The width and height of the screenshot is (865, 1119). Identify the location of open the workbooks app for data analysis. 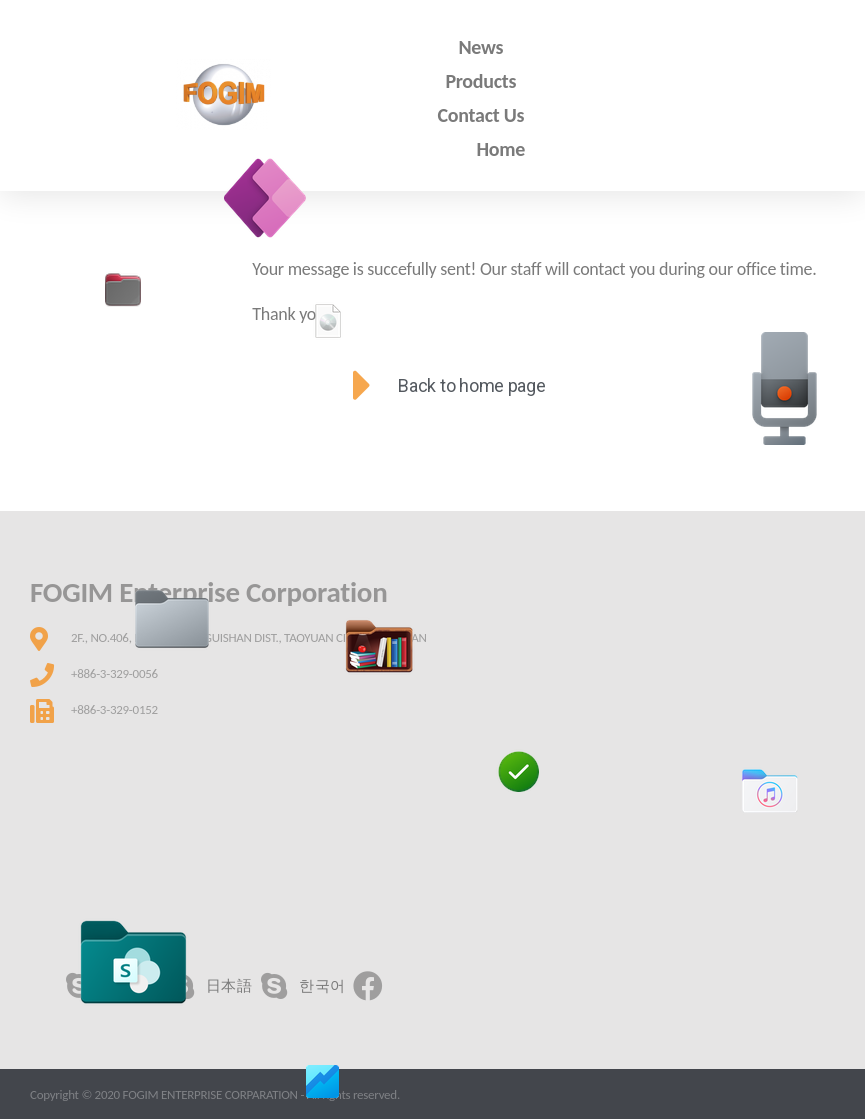
(322, 1081).